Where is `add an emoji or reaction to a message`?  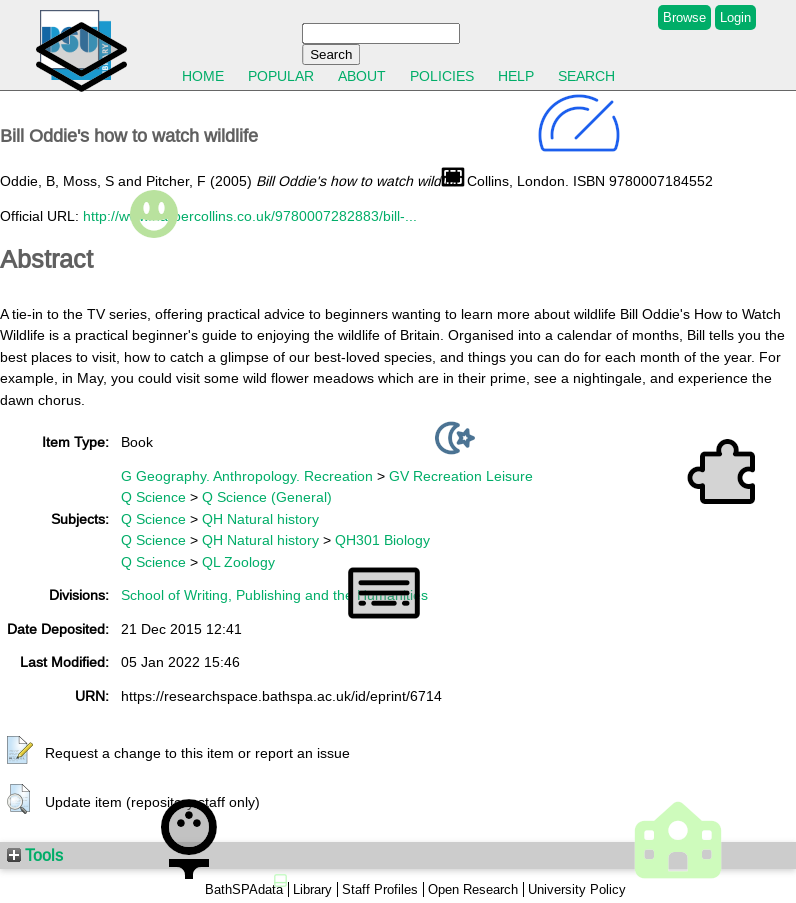
add an emoji or reaction to a message is located at coordinates (154, 214).